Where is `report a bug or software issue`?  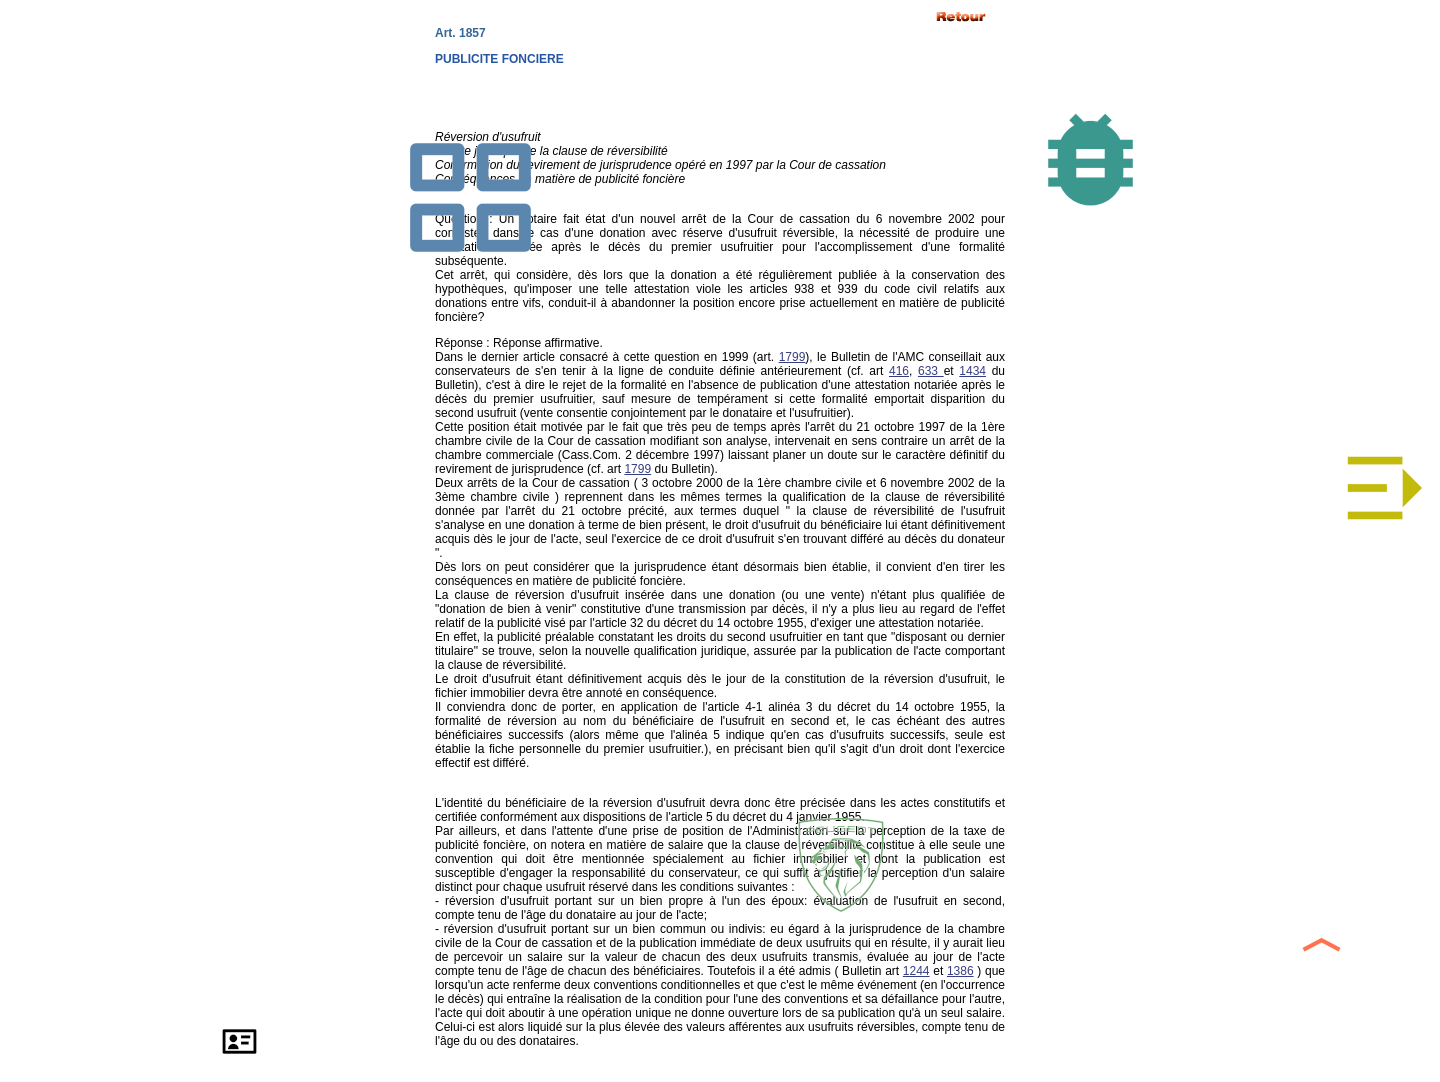 report a bug or software issue is located at coordinates (1090, 158).